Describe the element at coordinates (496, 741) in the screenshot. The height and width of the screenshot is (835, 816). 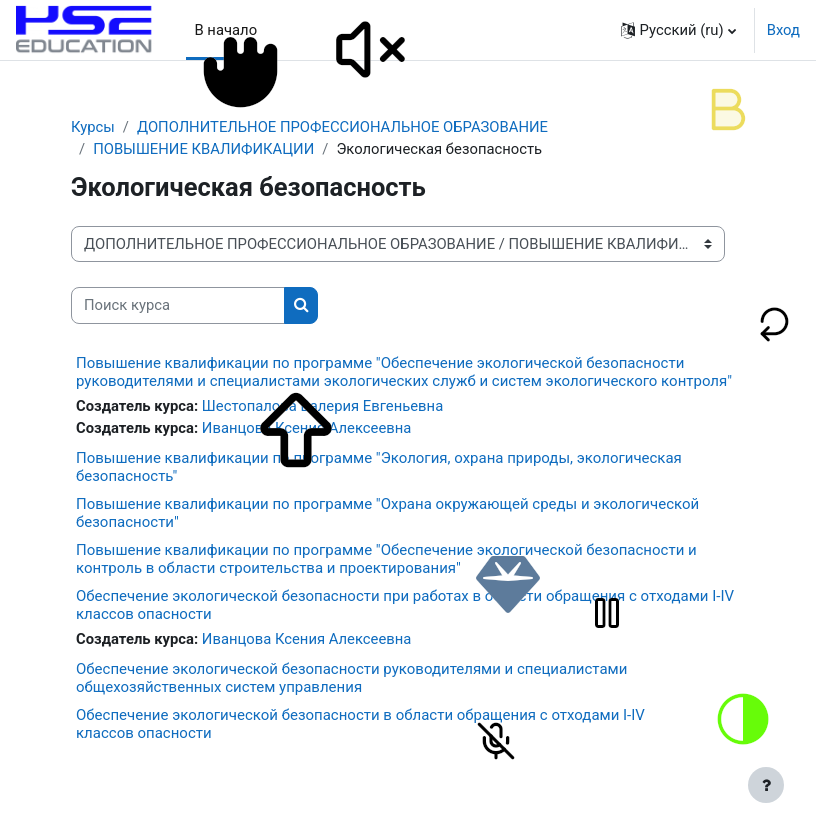
I see `mute your microphone` at that location.